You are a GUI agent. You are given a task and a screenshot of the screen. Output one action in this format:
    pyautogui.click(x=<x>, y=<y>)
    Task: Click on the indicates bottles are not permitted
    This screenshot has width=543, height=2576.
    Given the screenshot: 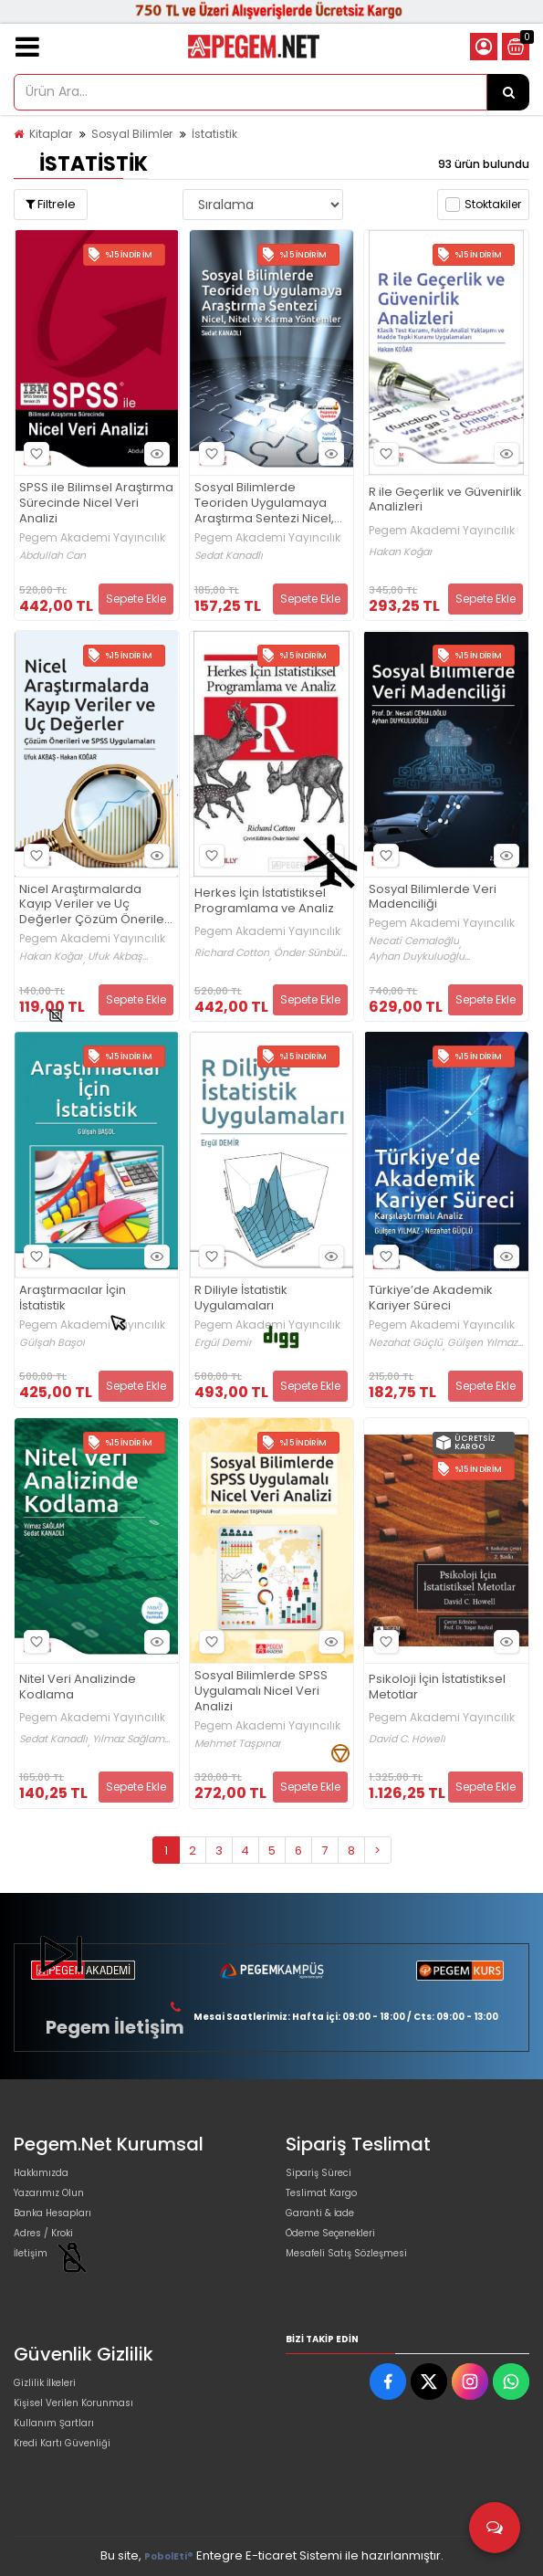 What is the action you would take?
    pyautogui.click(x=72, y=2258)
    